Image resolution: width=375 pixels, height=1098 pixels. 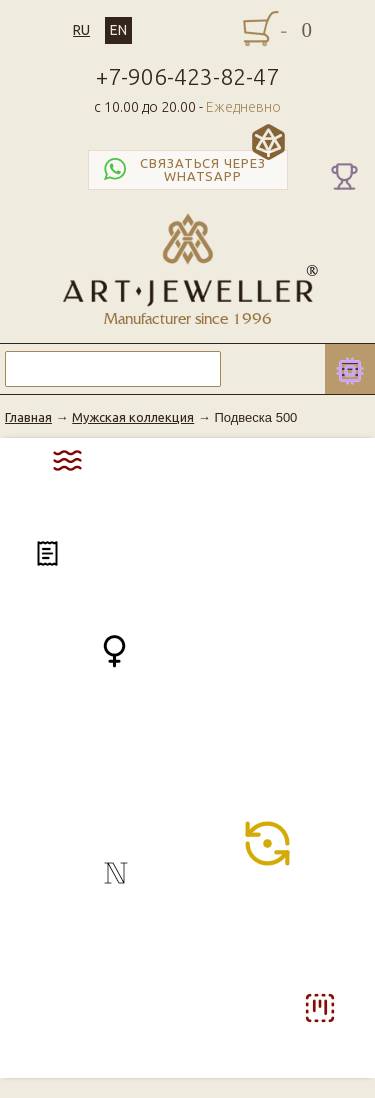 What do you see at coordinates (116, 873) in the screenshot?
I see `open Notion app` at bounding box center [116, 873].